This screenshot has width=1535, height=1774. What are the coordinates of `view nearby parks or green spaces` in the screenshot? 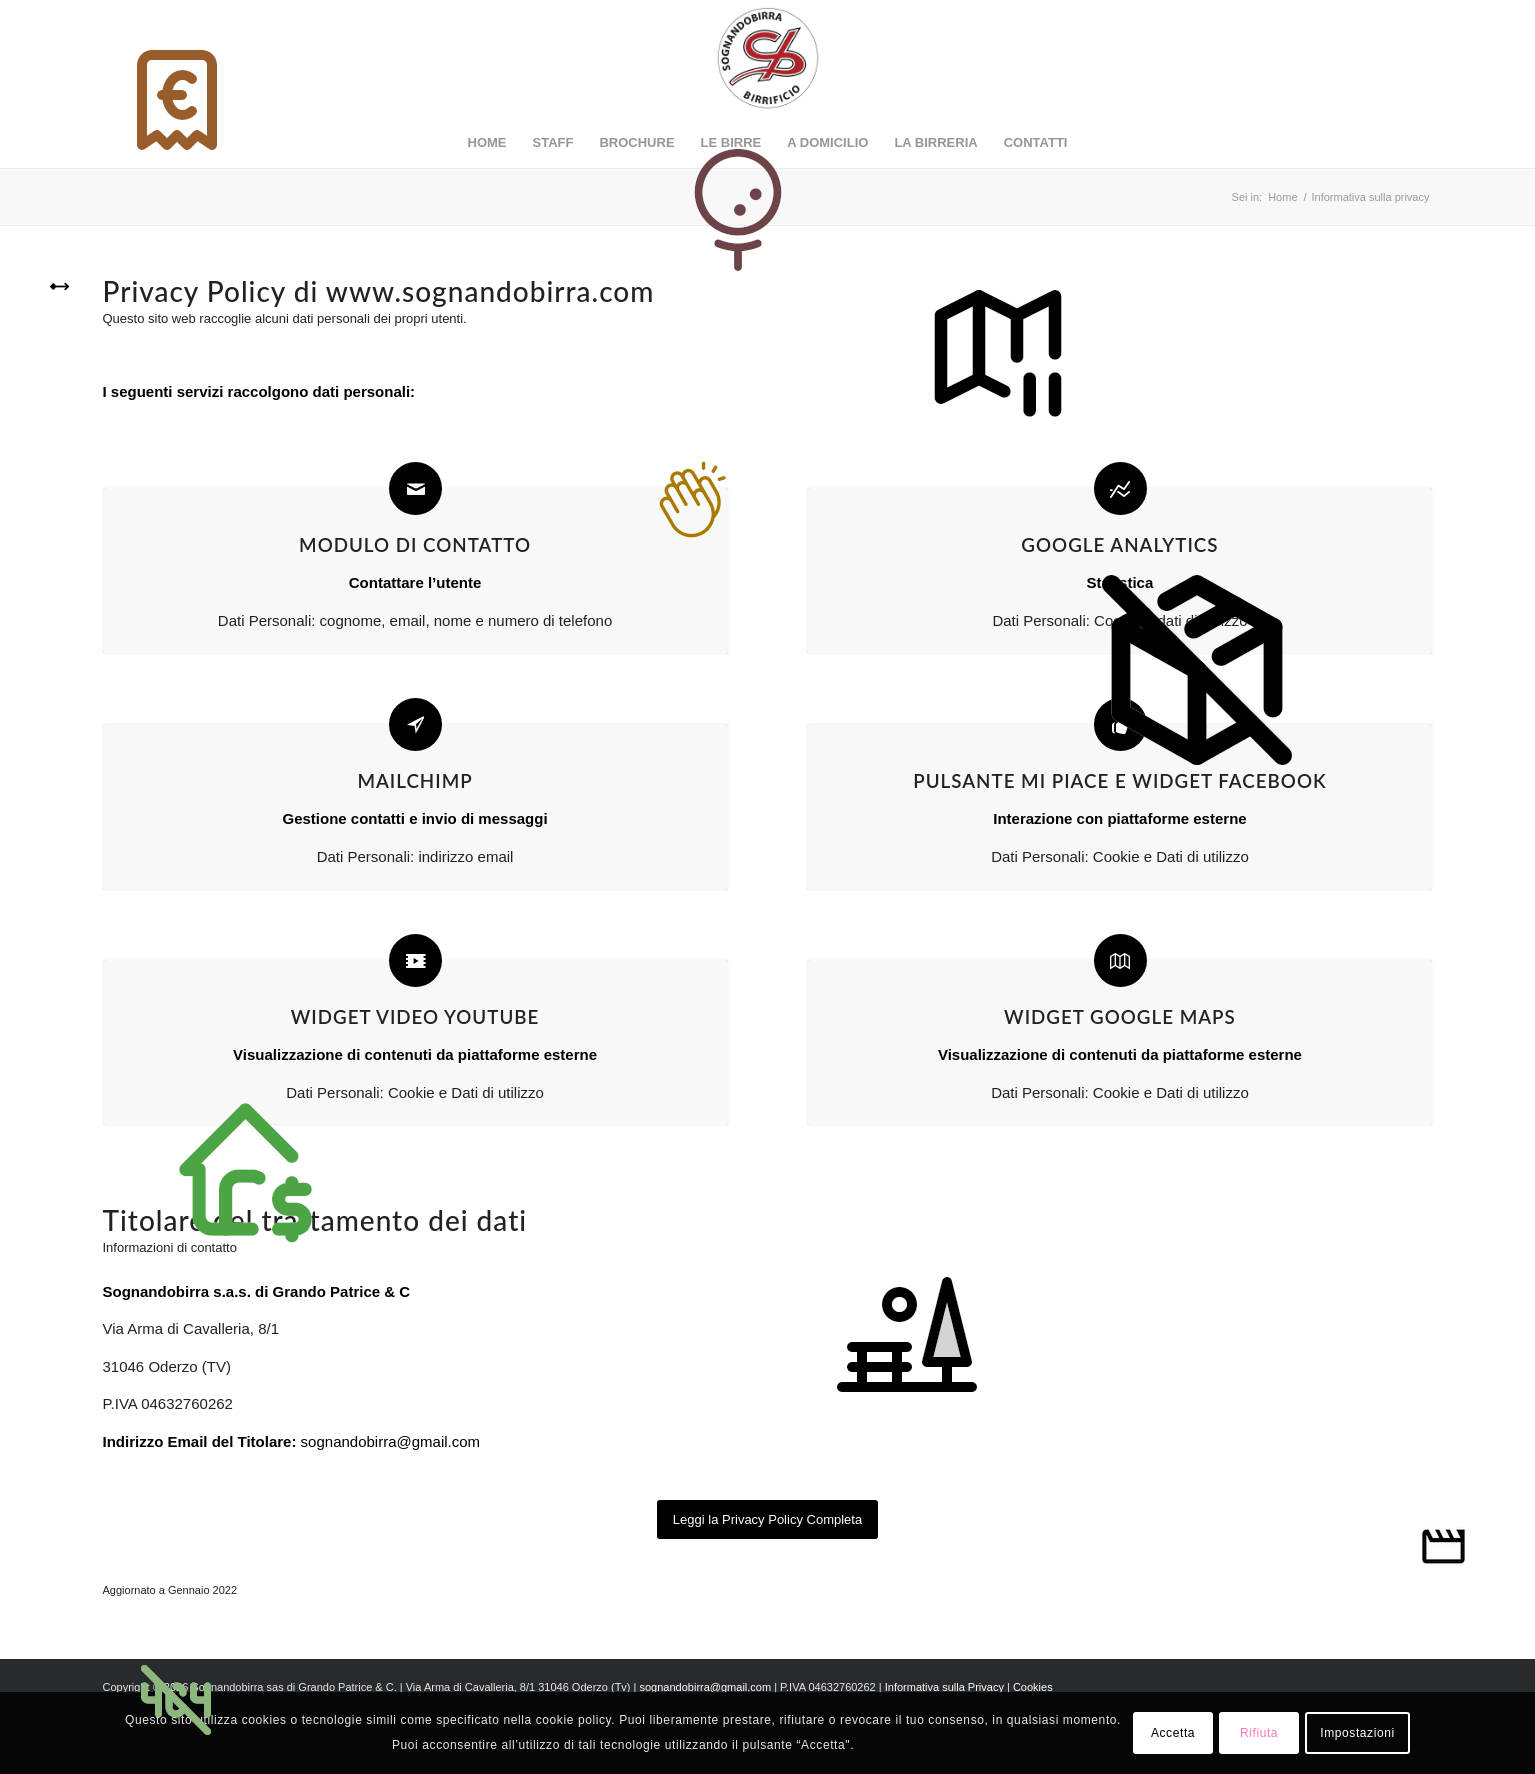 It's located at (907, 1342).